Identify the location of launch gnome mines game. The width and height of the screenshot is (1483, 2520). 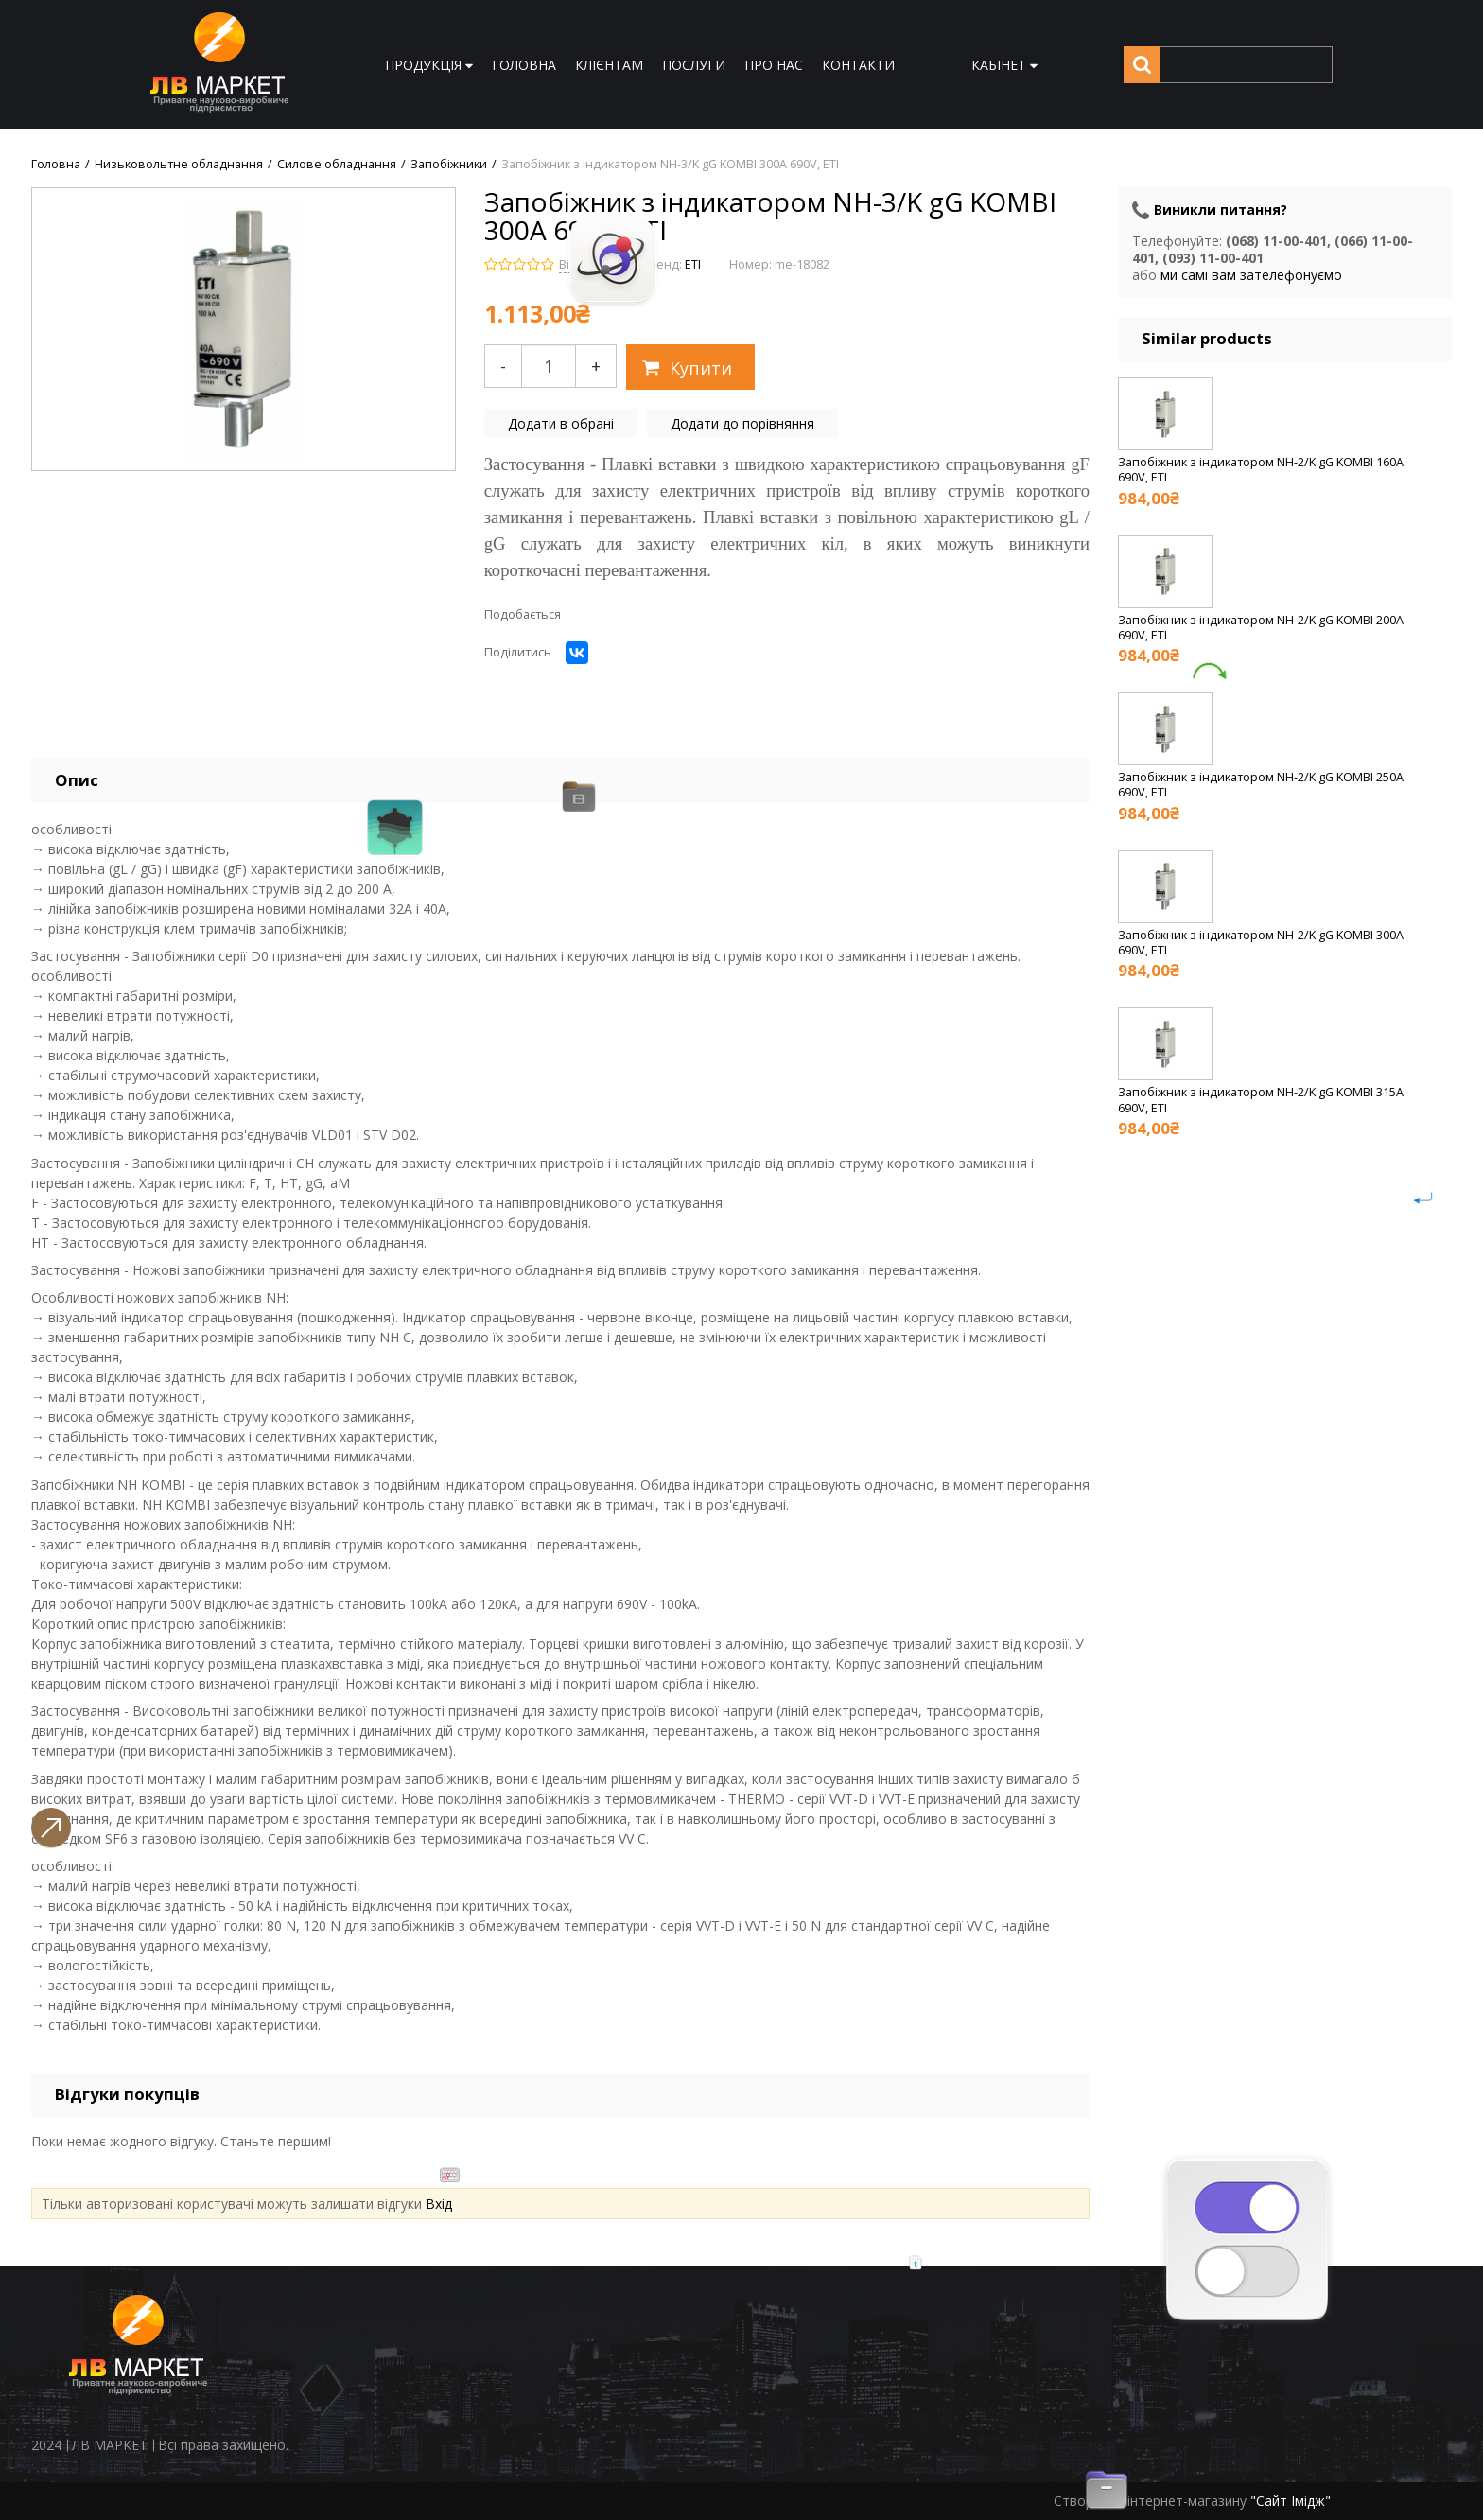
(394, 827).